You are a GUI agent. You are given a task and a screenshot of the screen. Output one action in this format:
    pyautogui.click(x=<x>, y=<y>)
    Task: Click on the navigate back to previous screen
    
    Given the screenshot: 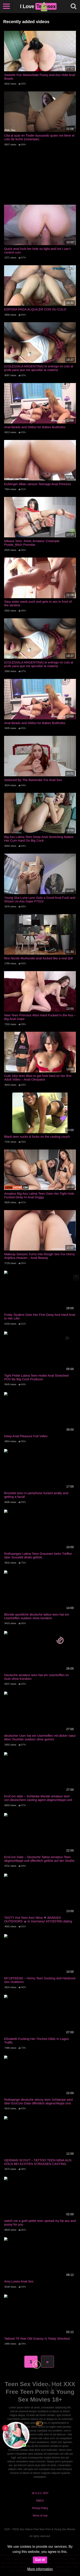 What is the action you would take?
    pyautogui.click(x=36, y=2365)
    